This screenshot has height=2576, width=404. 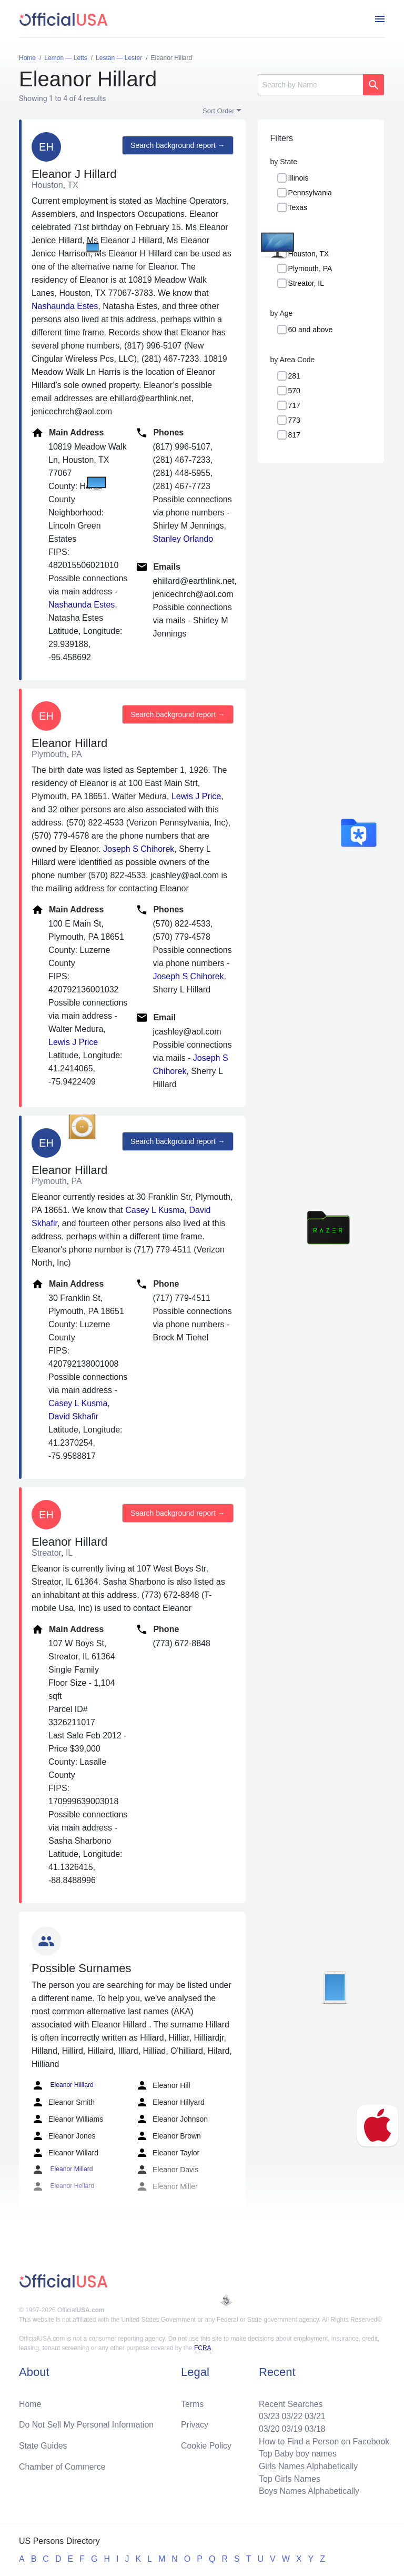 What do you see at coordinates (377, 2125) in the screenshot?
I see `view apple care or warranty coverage information` at bounding box center [377, 2125].